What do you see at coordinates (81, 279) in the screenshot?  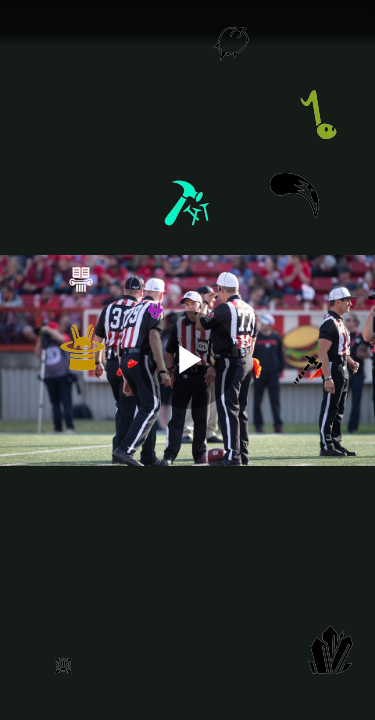 I see `access educational or learning resources` at bounding box center [81, 279].